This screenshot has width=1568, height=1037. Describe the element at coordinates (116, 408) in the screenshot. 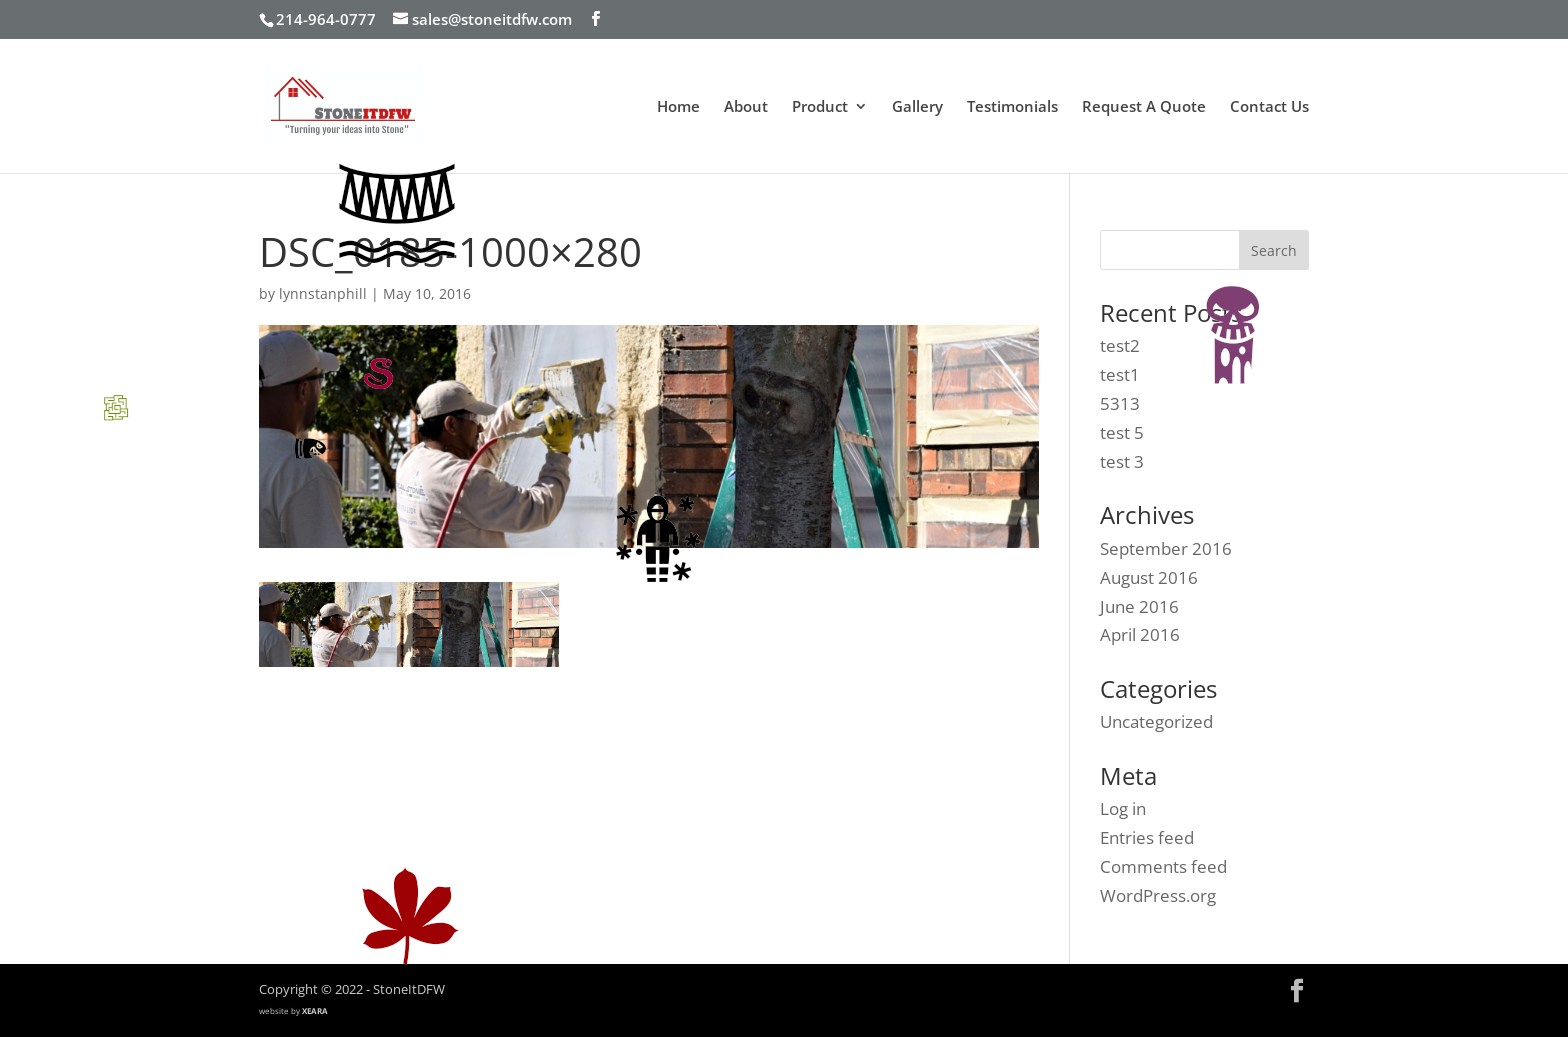

I see `access puzzle or maze game` at that location.